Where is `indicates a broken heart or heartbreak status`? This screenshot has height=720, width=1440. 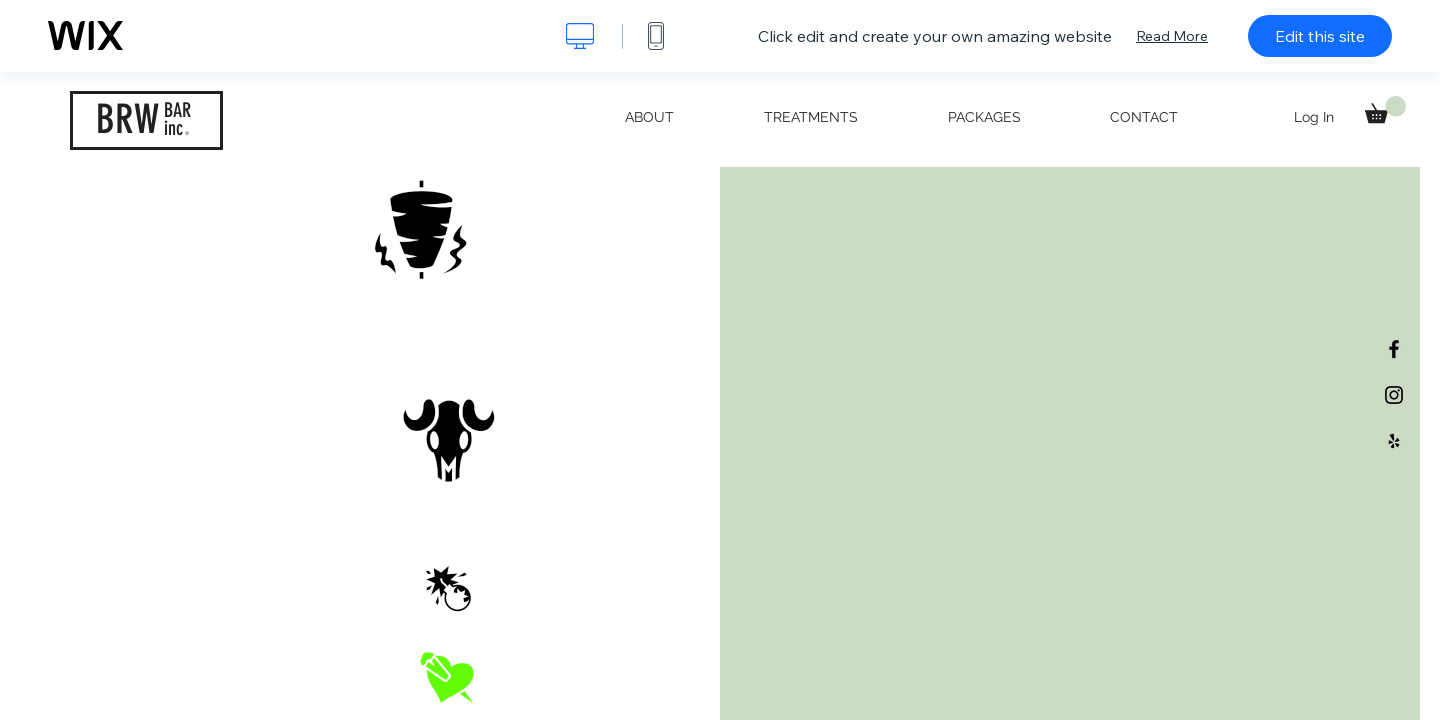
indicates a broken heart or heartbreak status is located at coordinates (447, 677).